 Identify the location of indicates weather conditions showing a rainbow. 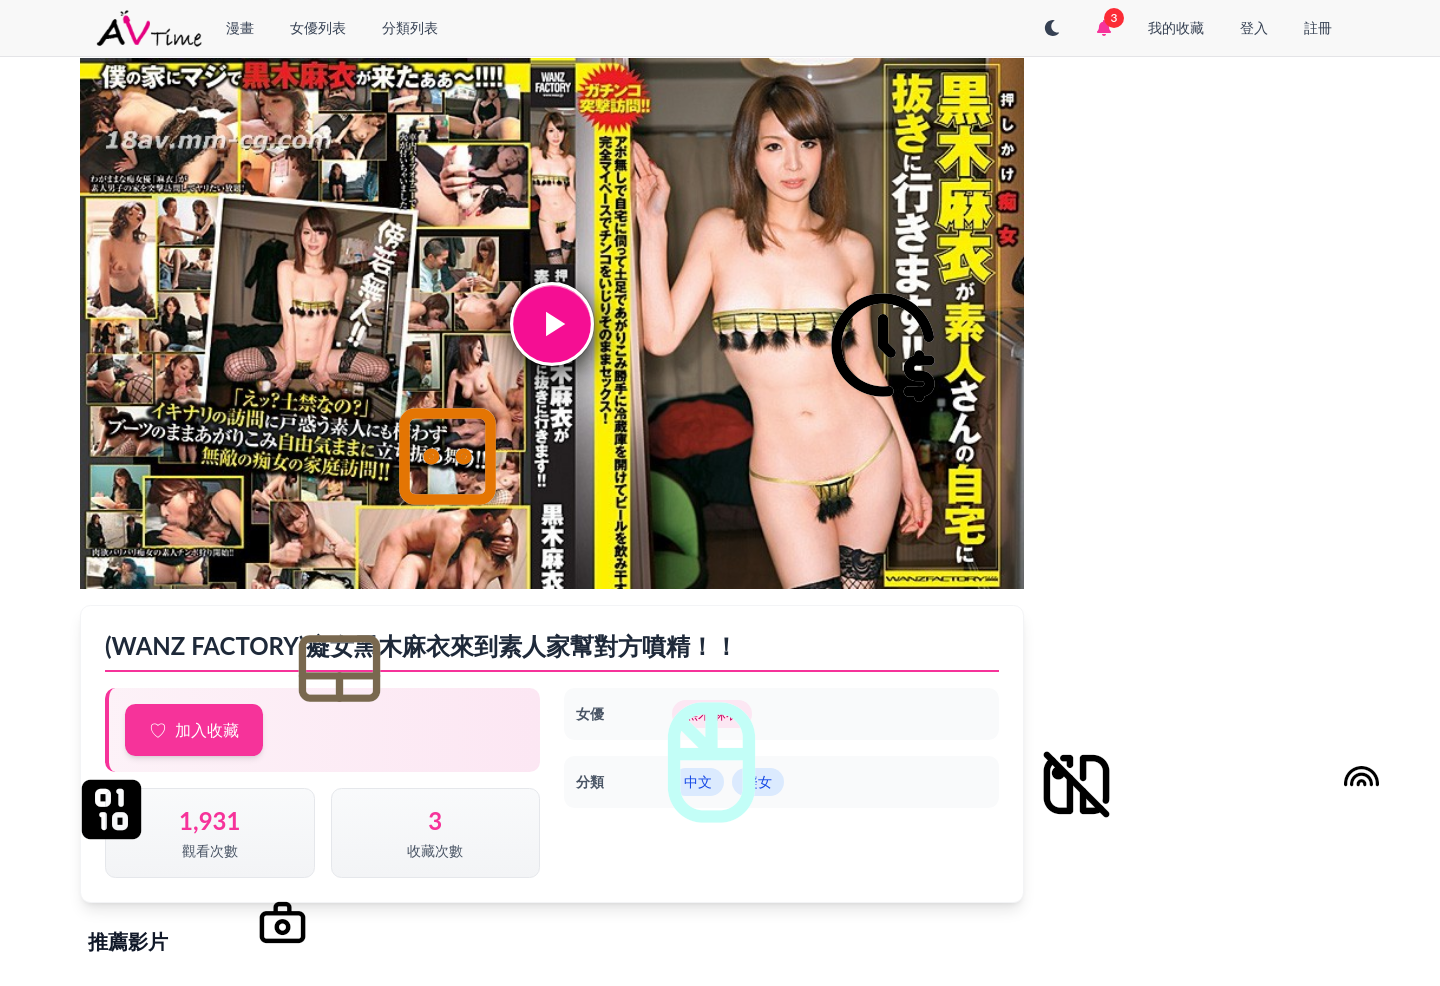
(1361, 777).